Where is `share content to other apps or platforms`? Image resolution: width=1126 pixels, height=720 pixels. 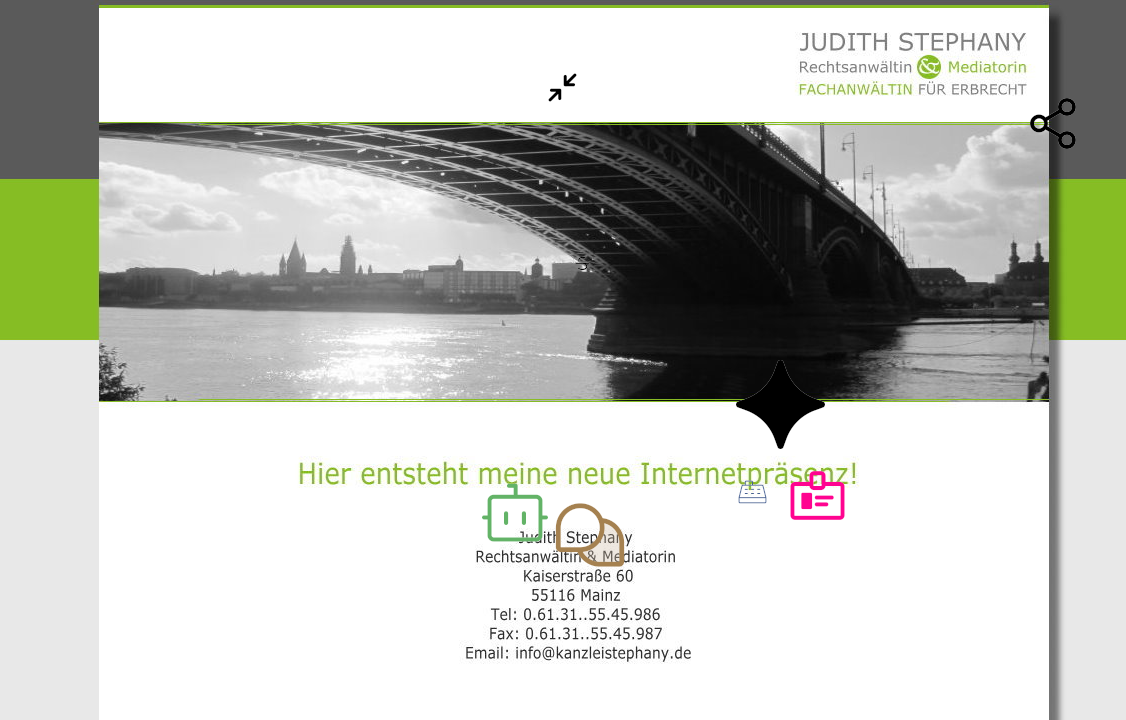
share content to other apps or platforms is located at coordinates (1055, 123).